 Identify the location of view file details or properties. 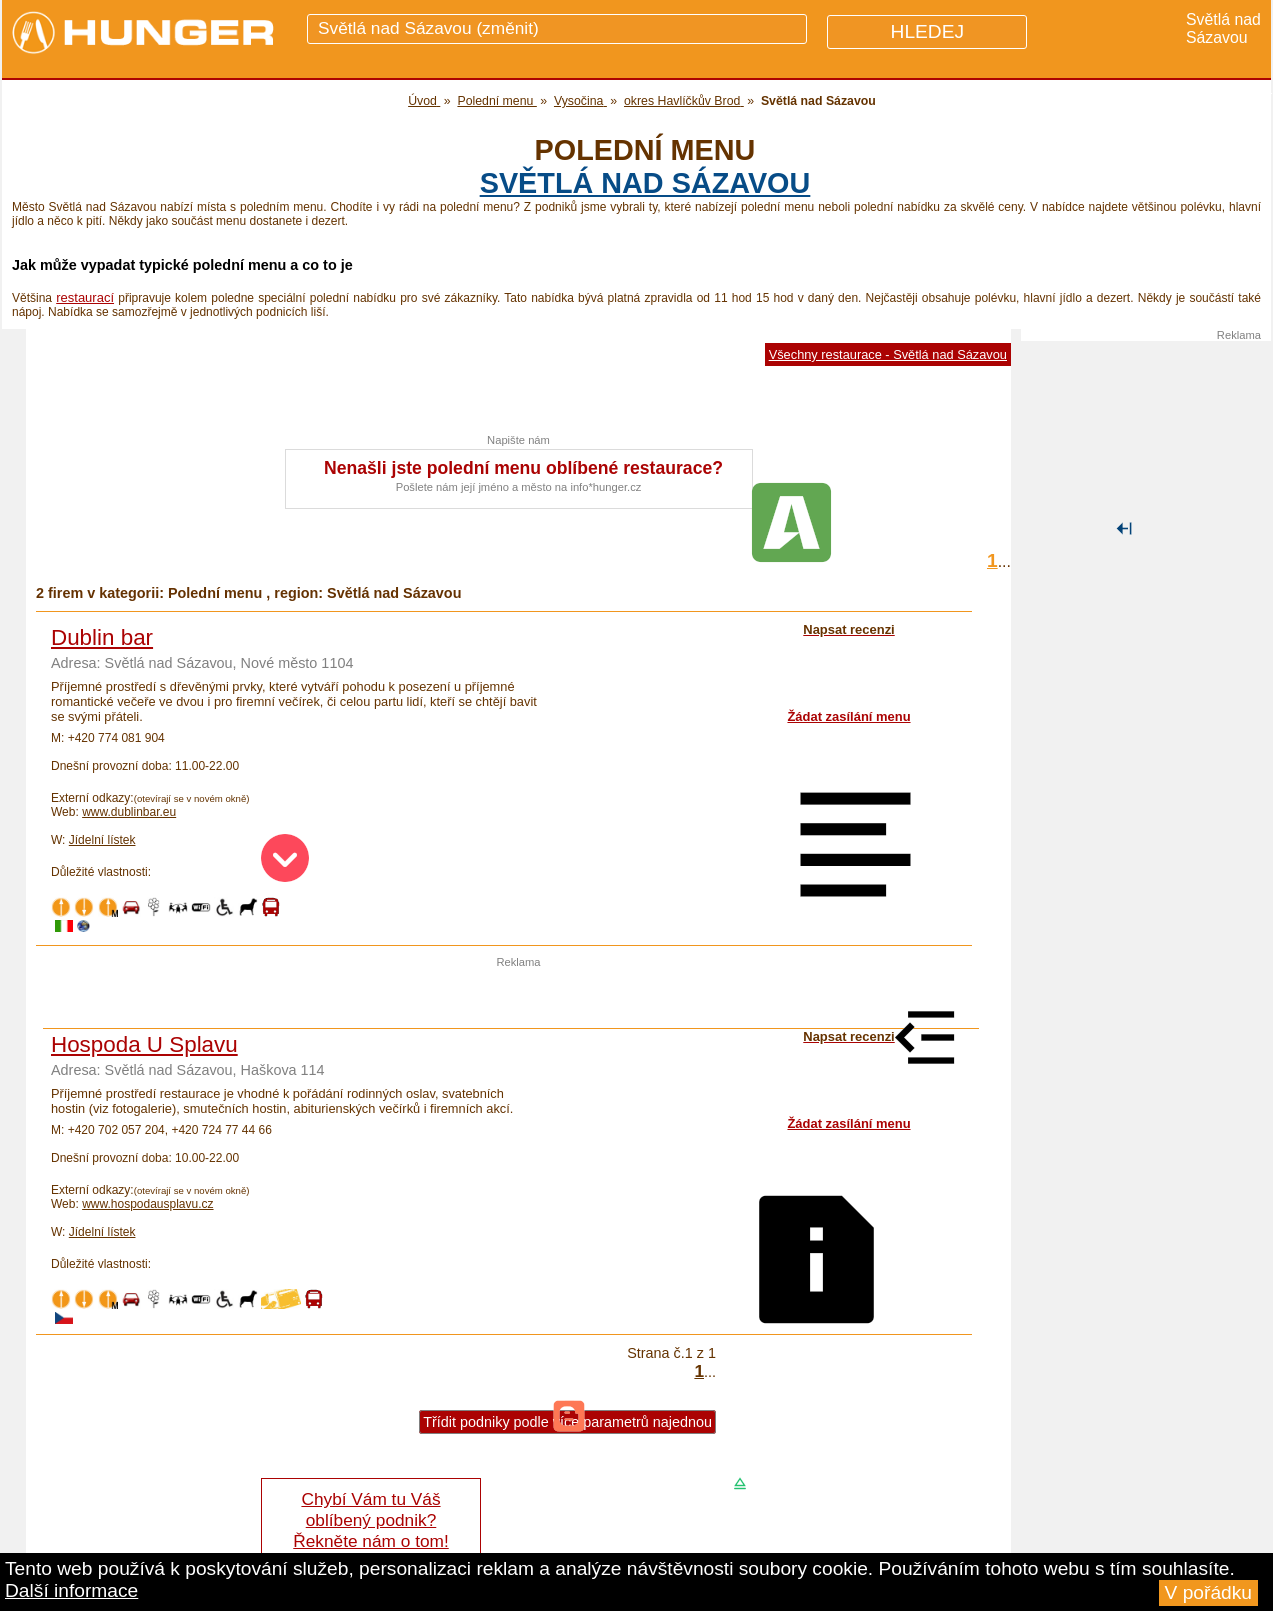
(816, 1259).